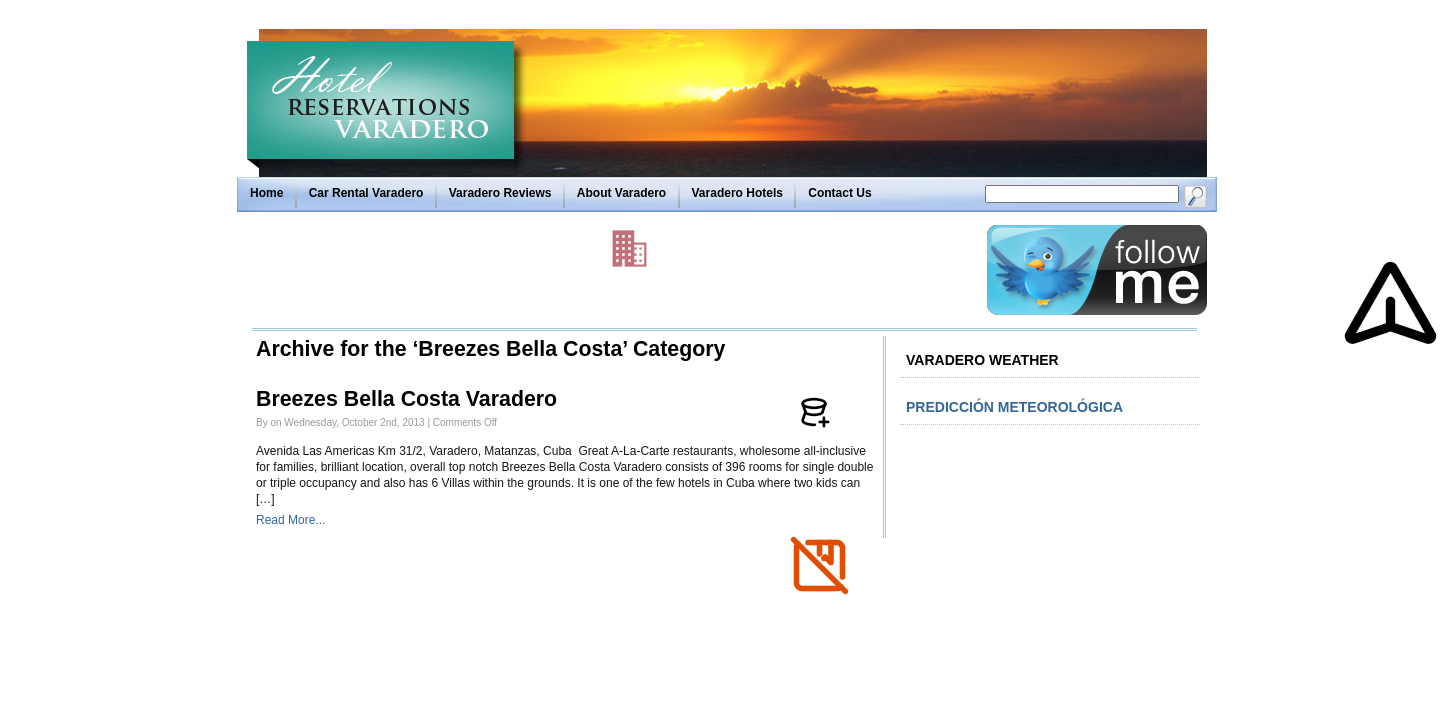  What do you see at coordinates (814, 412) in the screenshot?
I see `add a new diabolo or juggling item` at bounding box center [814, 412].